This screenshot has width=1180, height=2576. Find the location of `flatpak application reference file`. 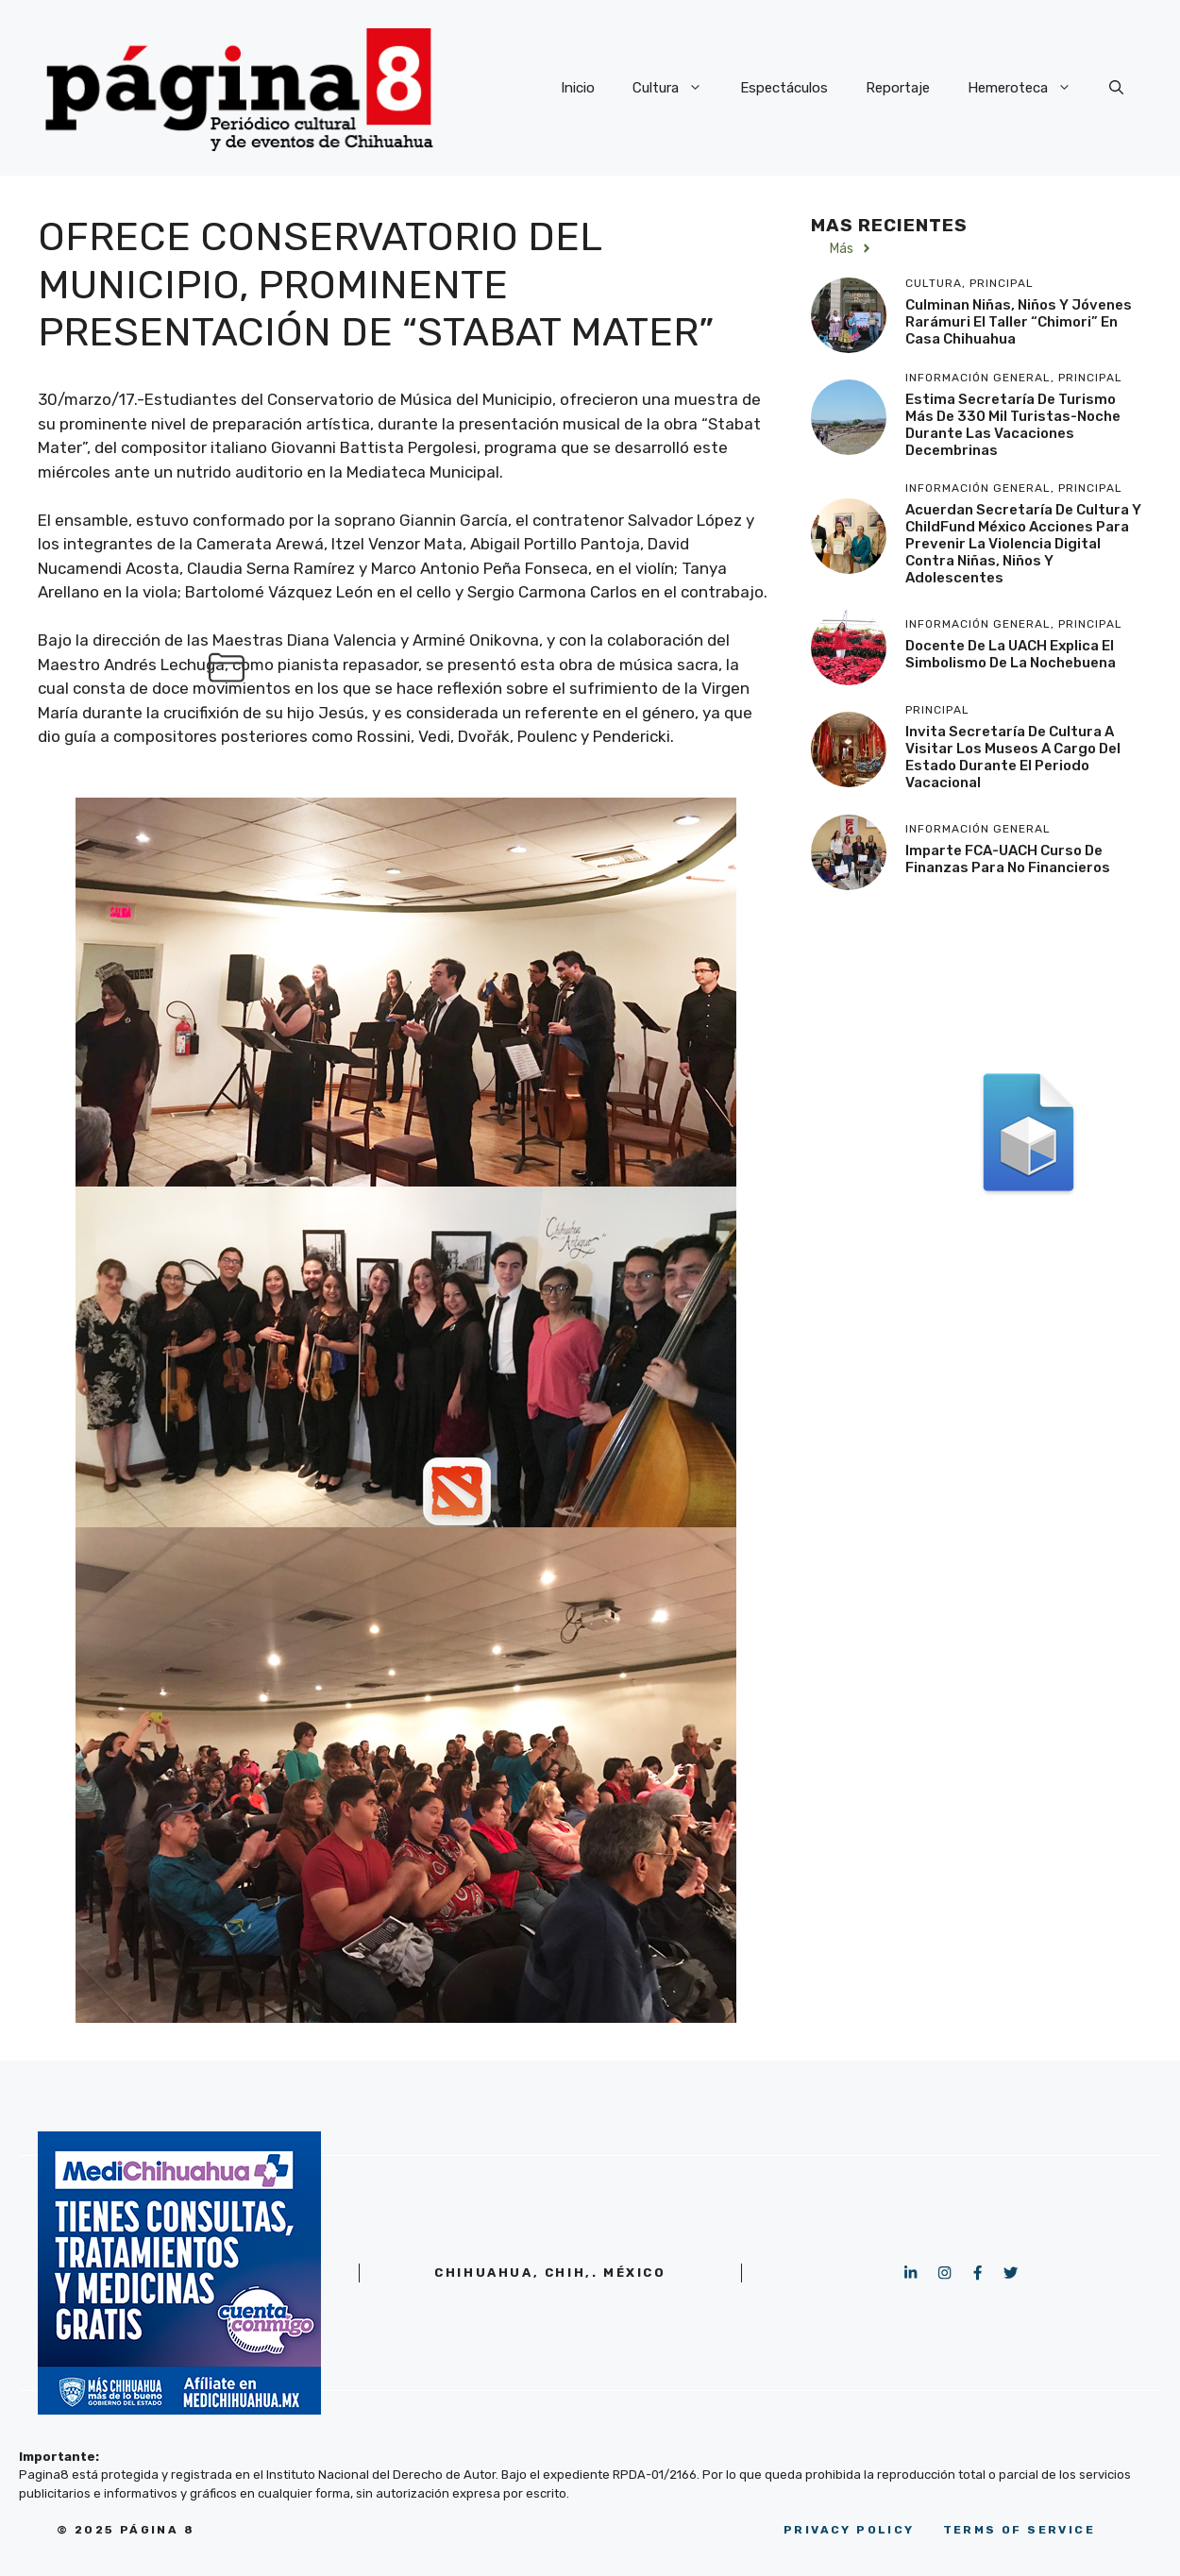

flatpak application reference file is located at coordinates (1028, 1132).